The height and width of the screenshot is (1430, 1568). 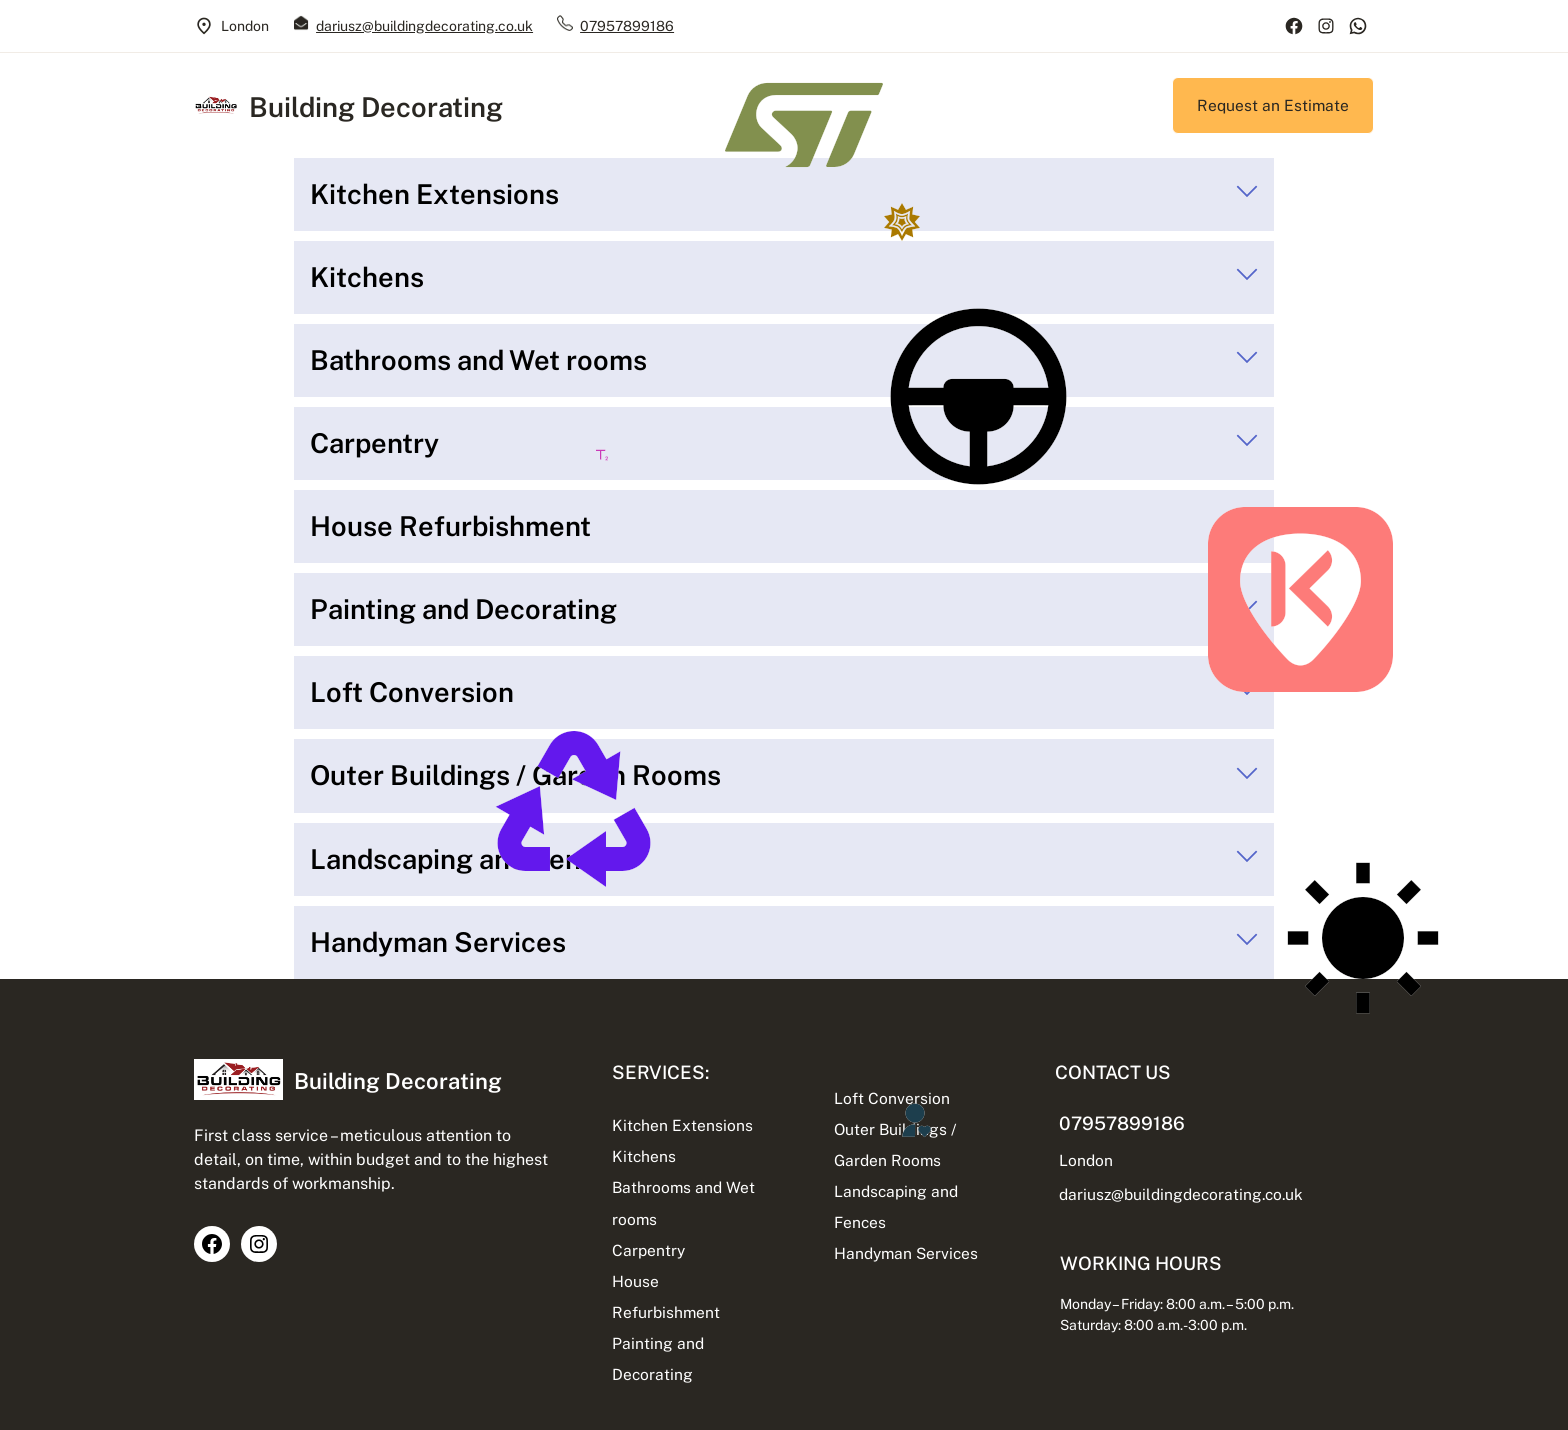 I want to click on indicates recyclable item or material, so click(x=574, y=807).